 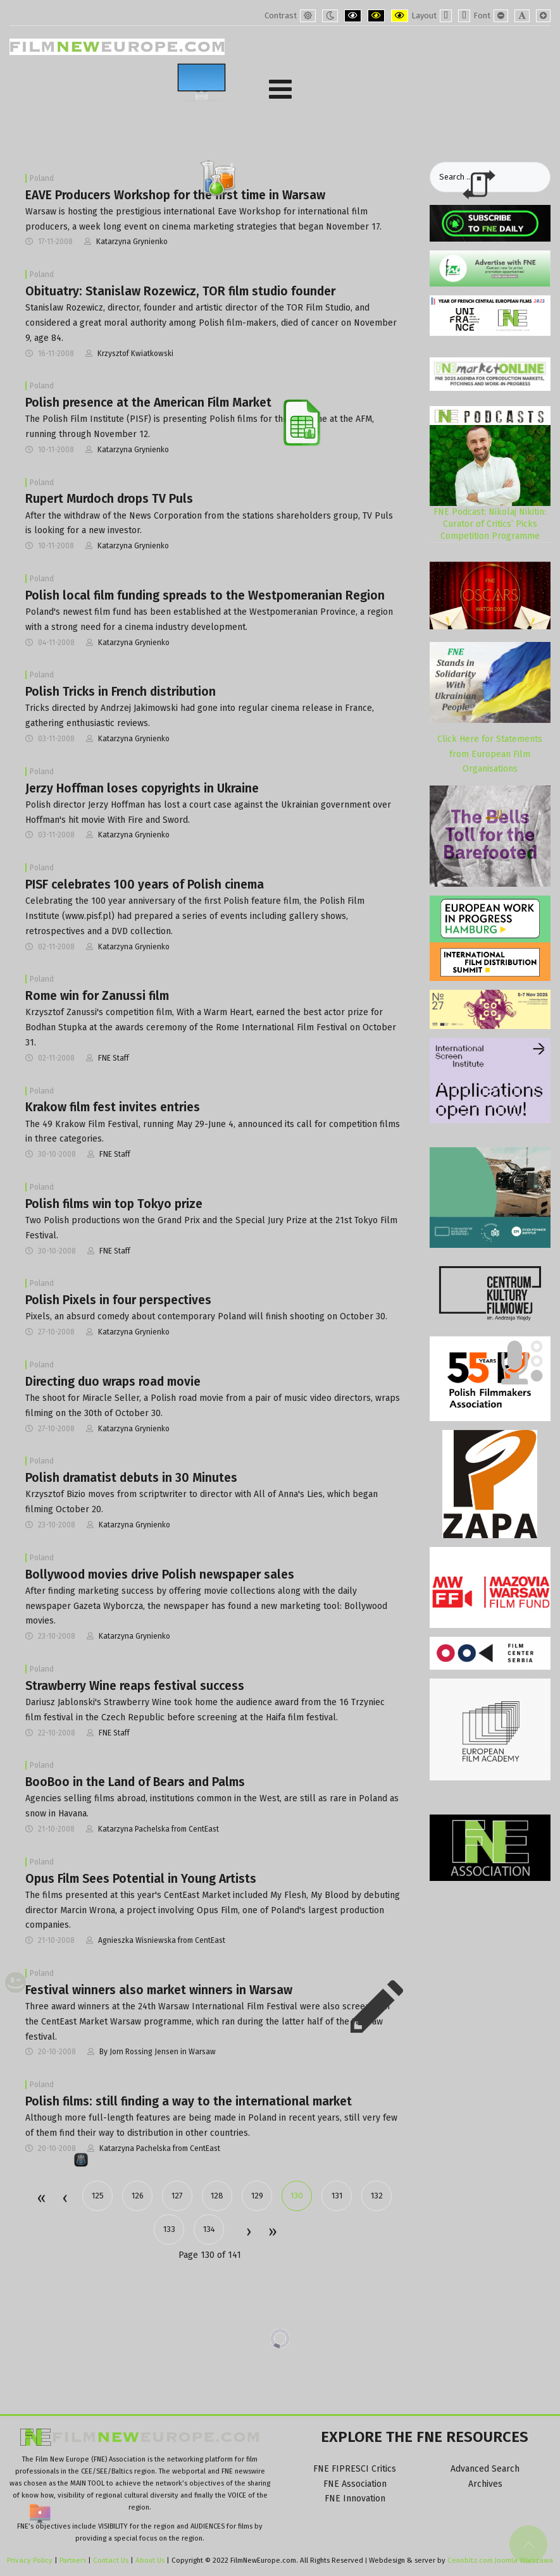 What do you see at coordinates (201, 79) in the screenshot?
I see `apple studio display monitor` at bounding box center [201, 79].